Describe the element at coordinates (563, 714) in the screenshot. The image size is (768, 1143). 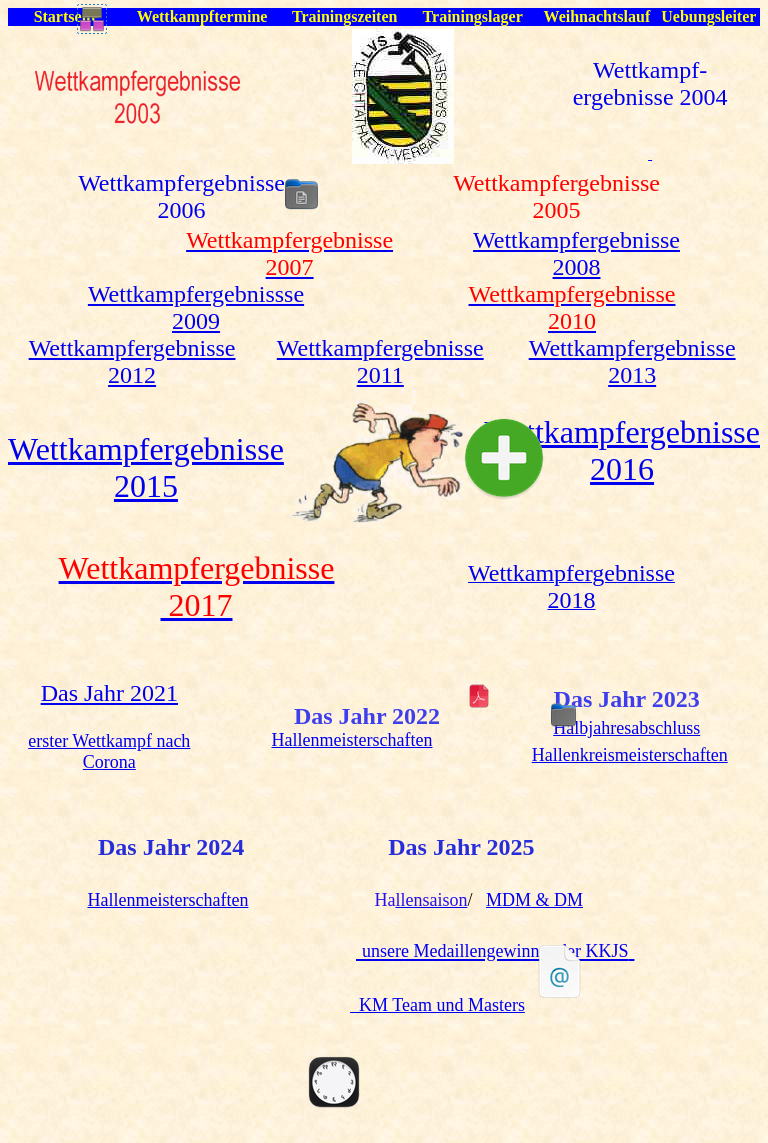
I see `open a folder to view its contents` at that location.